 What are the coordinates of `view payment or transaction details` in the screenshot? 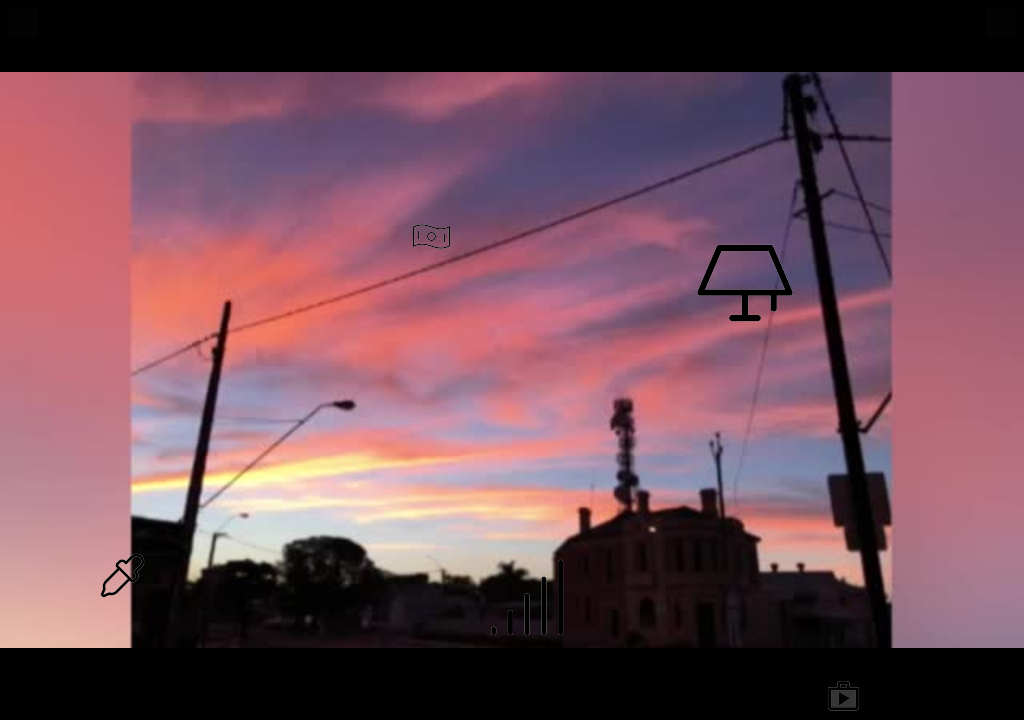 It's located at (431, 236).